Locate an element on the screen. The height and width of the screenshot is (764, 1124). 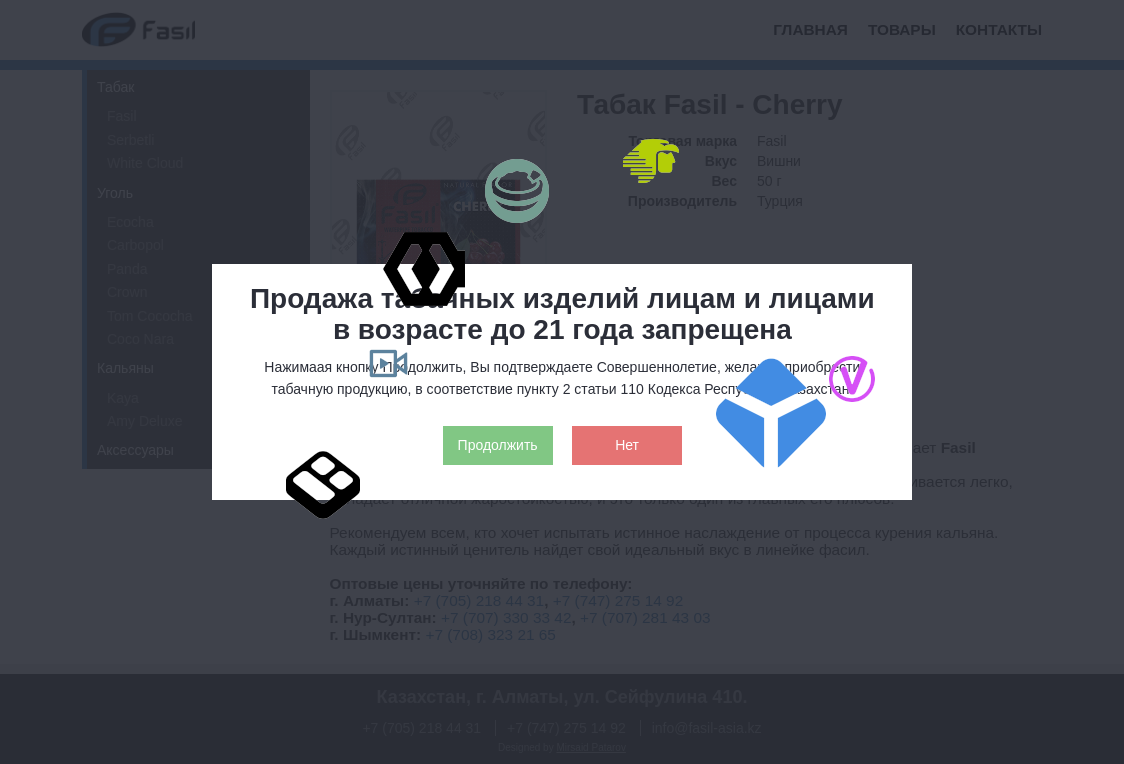
keycloak identity and access management platform is located at coordinates (424, 269).